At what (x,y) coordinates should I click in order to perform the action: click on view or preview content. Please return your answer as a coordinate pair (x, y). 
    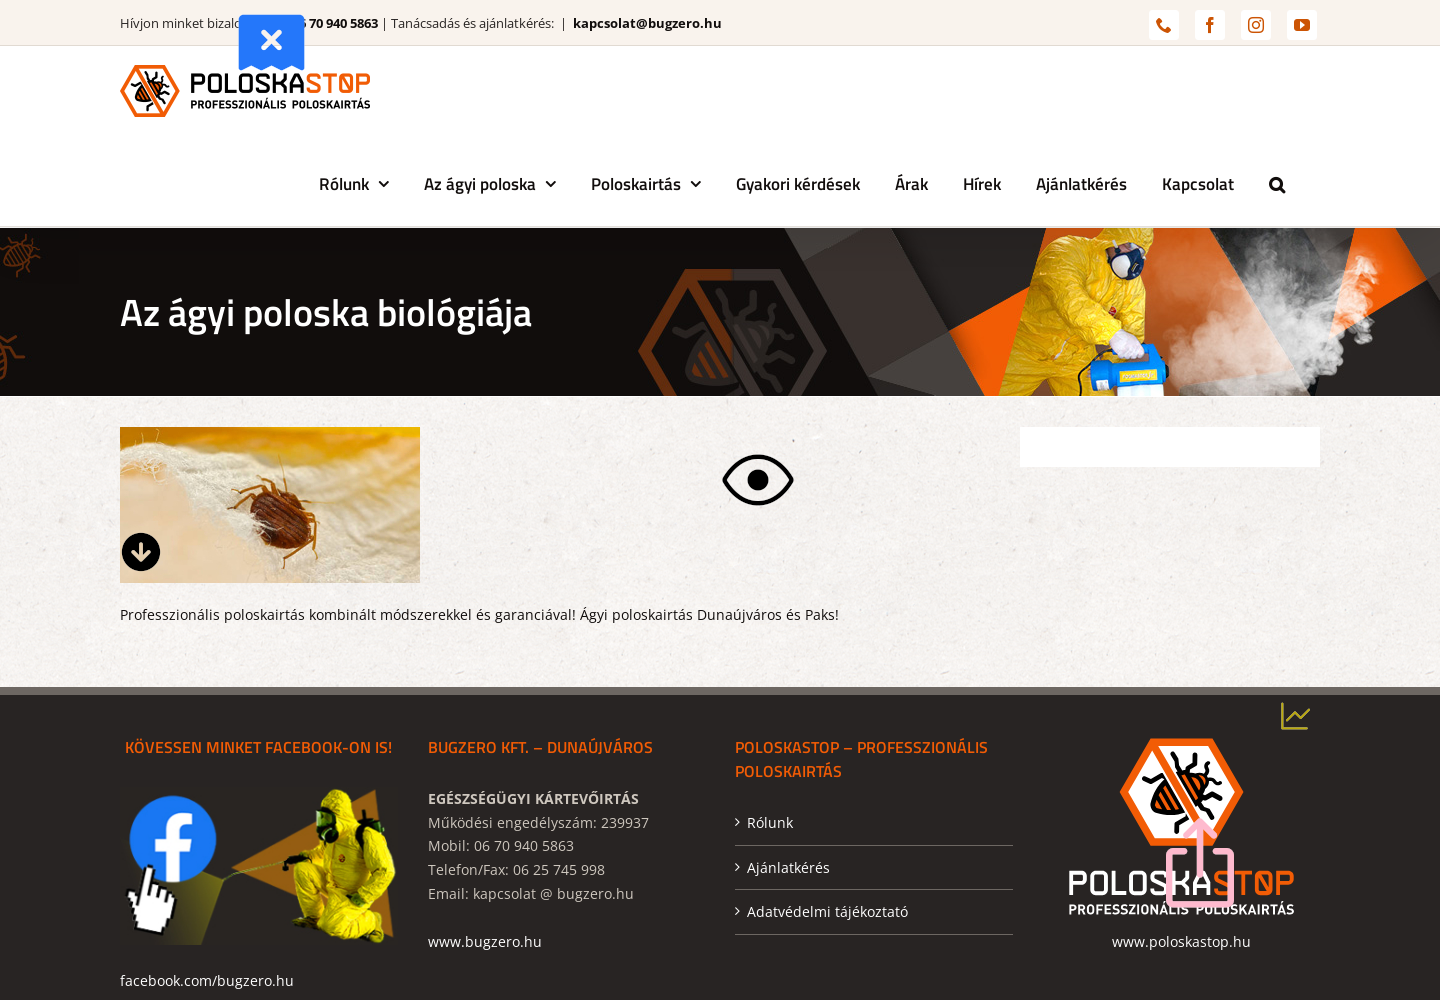
    Looking at the image, I should click on (758, 480).